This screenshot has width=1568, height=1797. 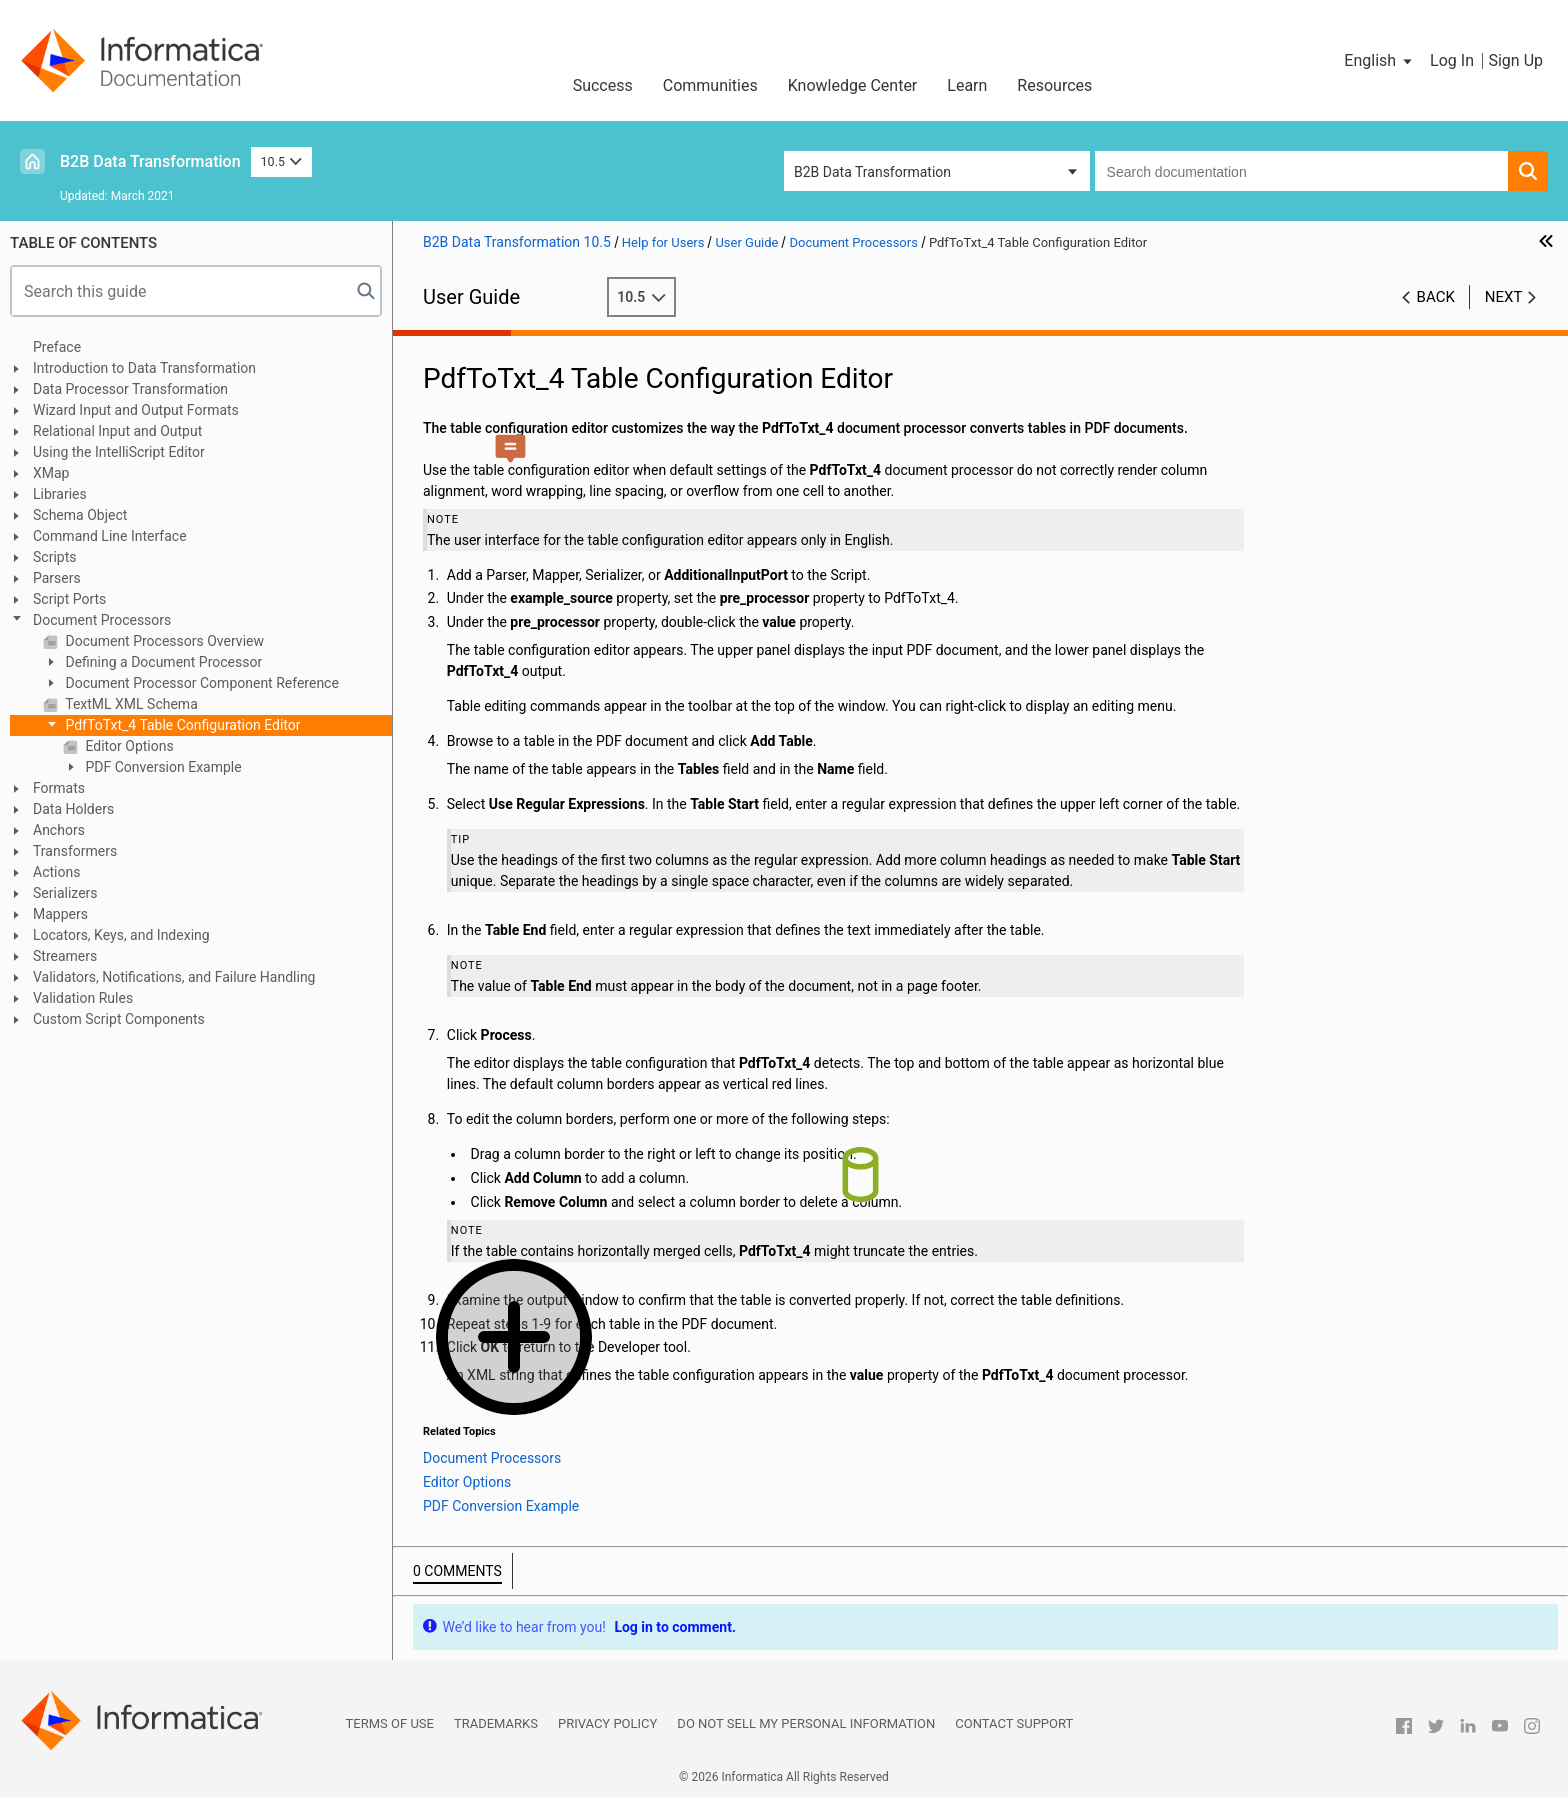 I want to click on access database or storage, so click(x=860, y=1174).